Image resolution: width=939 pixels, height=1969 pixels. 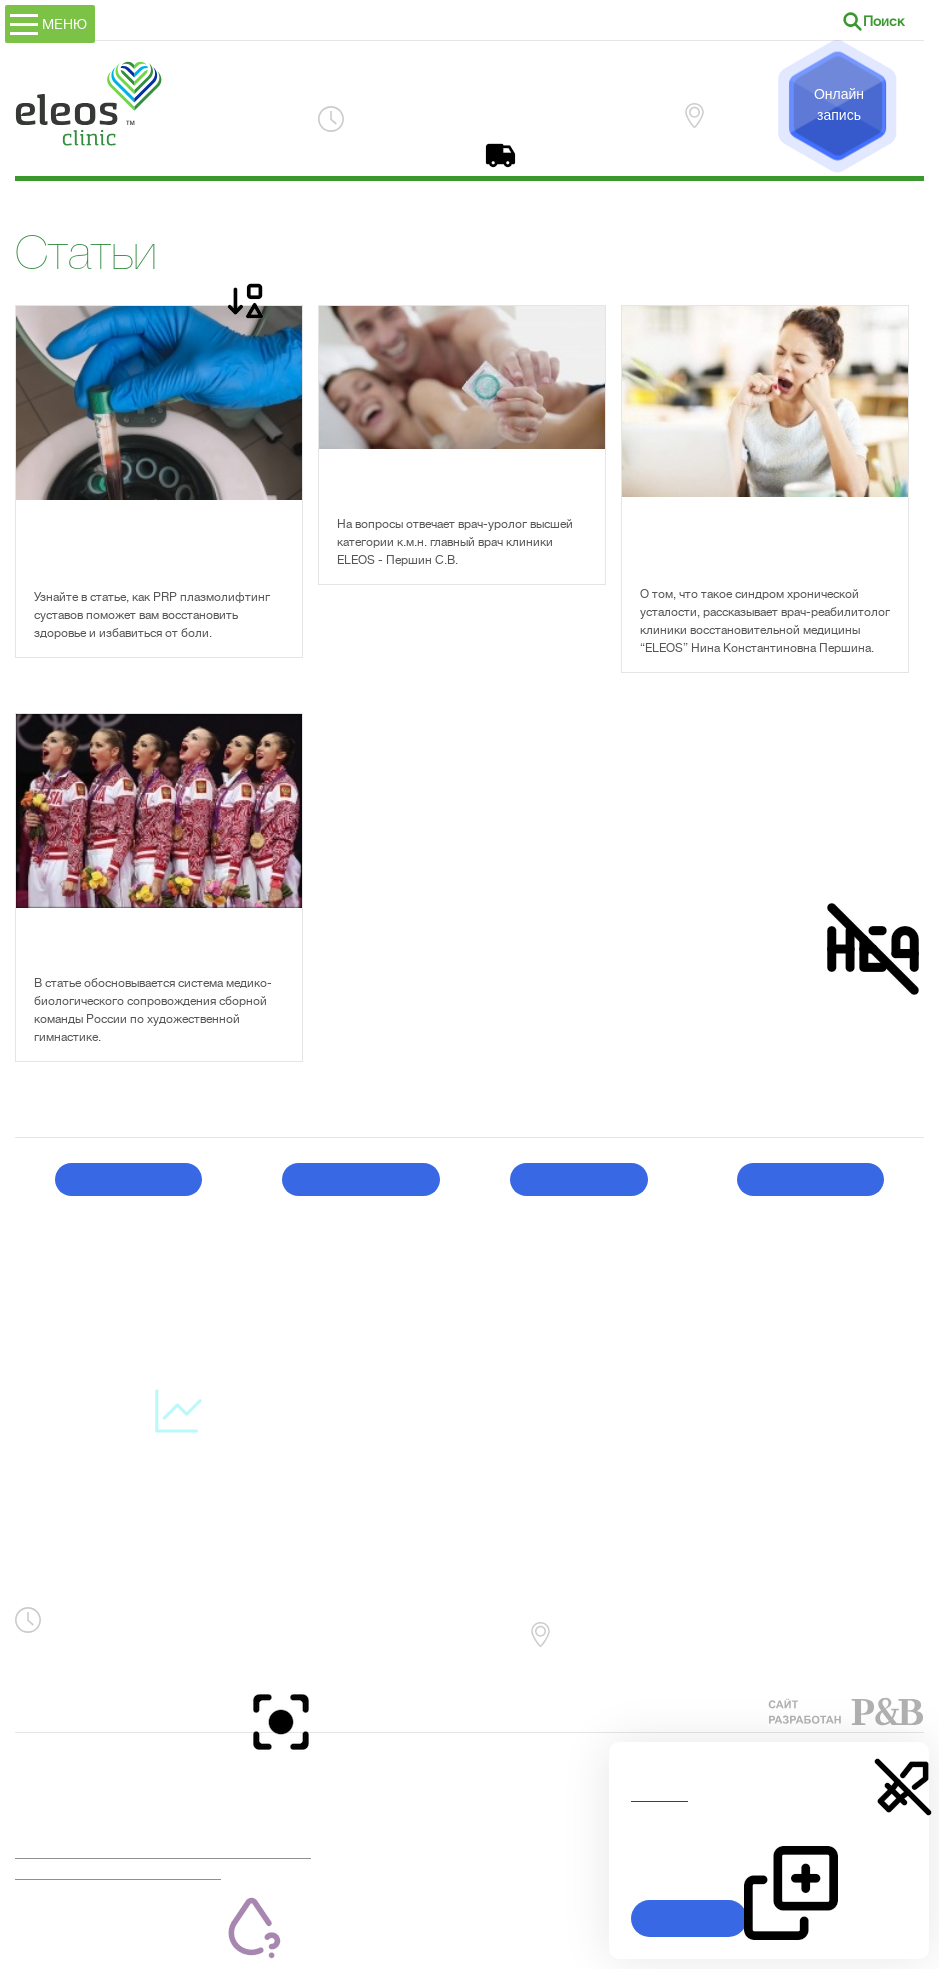 I want to click on center focus point for camera or image capture, so click(x=281, y=1722).